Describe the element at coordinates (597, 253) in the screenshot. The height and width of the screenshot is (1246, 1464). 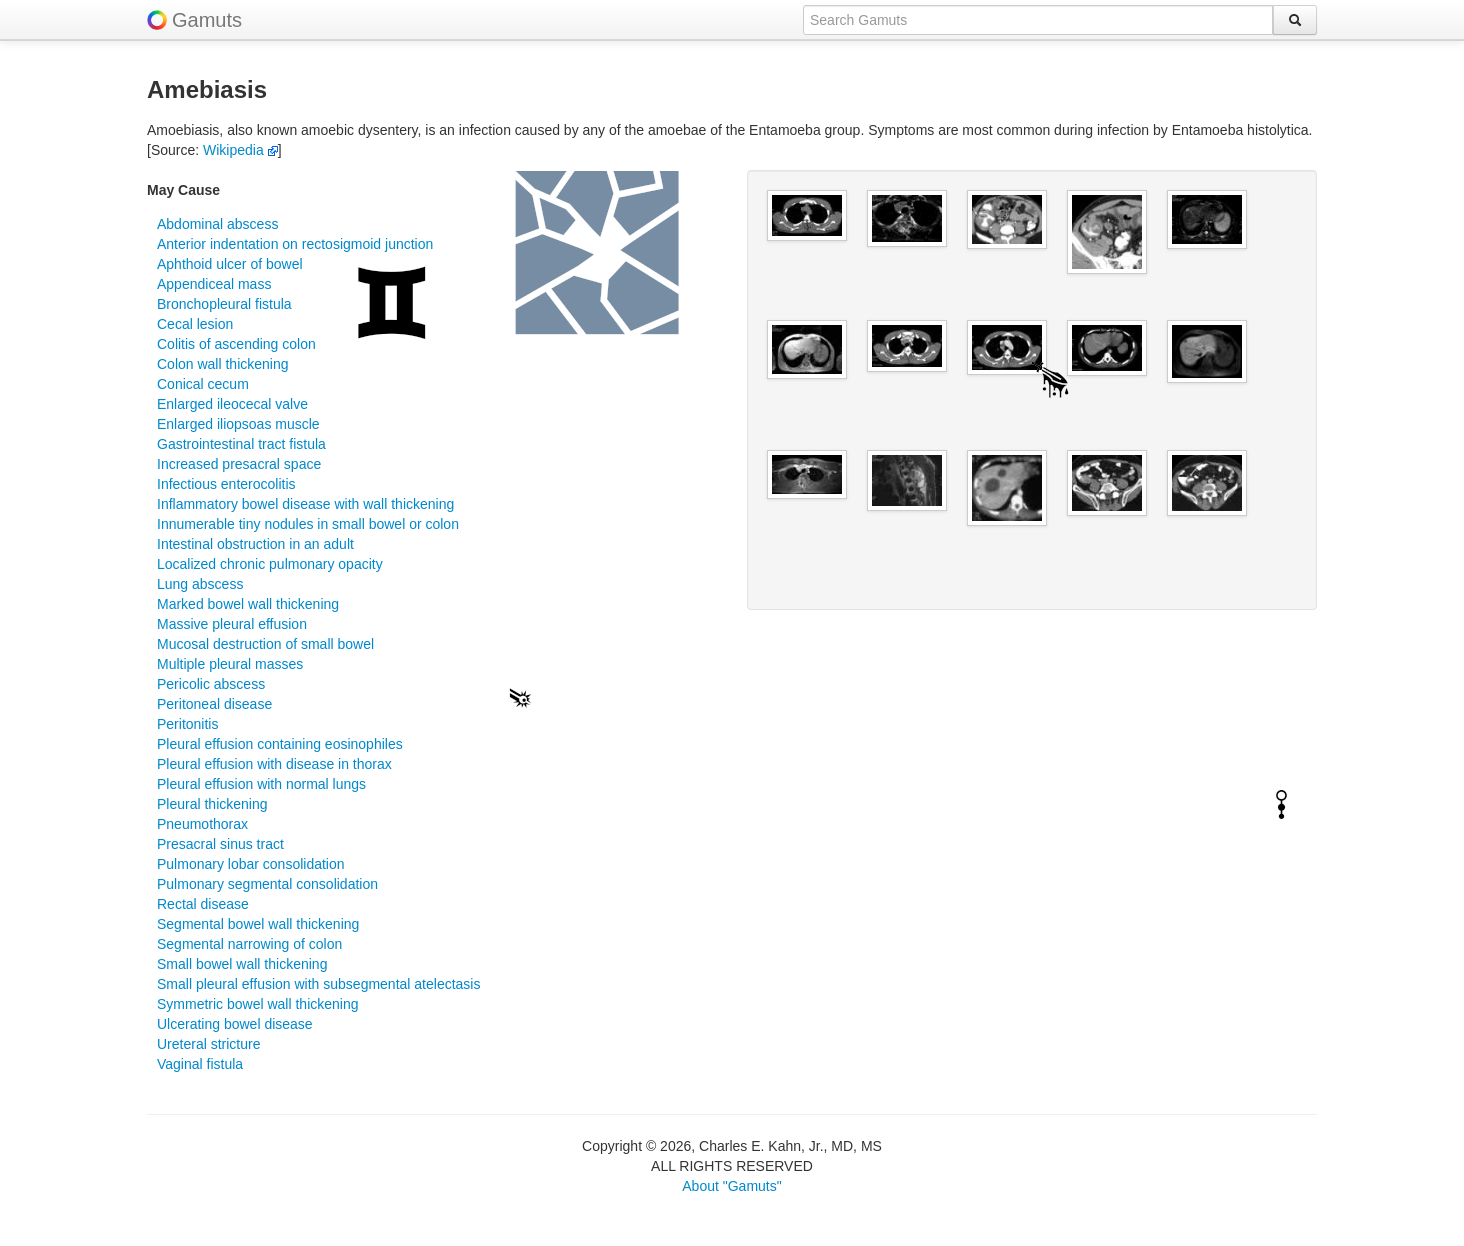
I see `indicates broken or damaged item status` at that location.